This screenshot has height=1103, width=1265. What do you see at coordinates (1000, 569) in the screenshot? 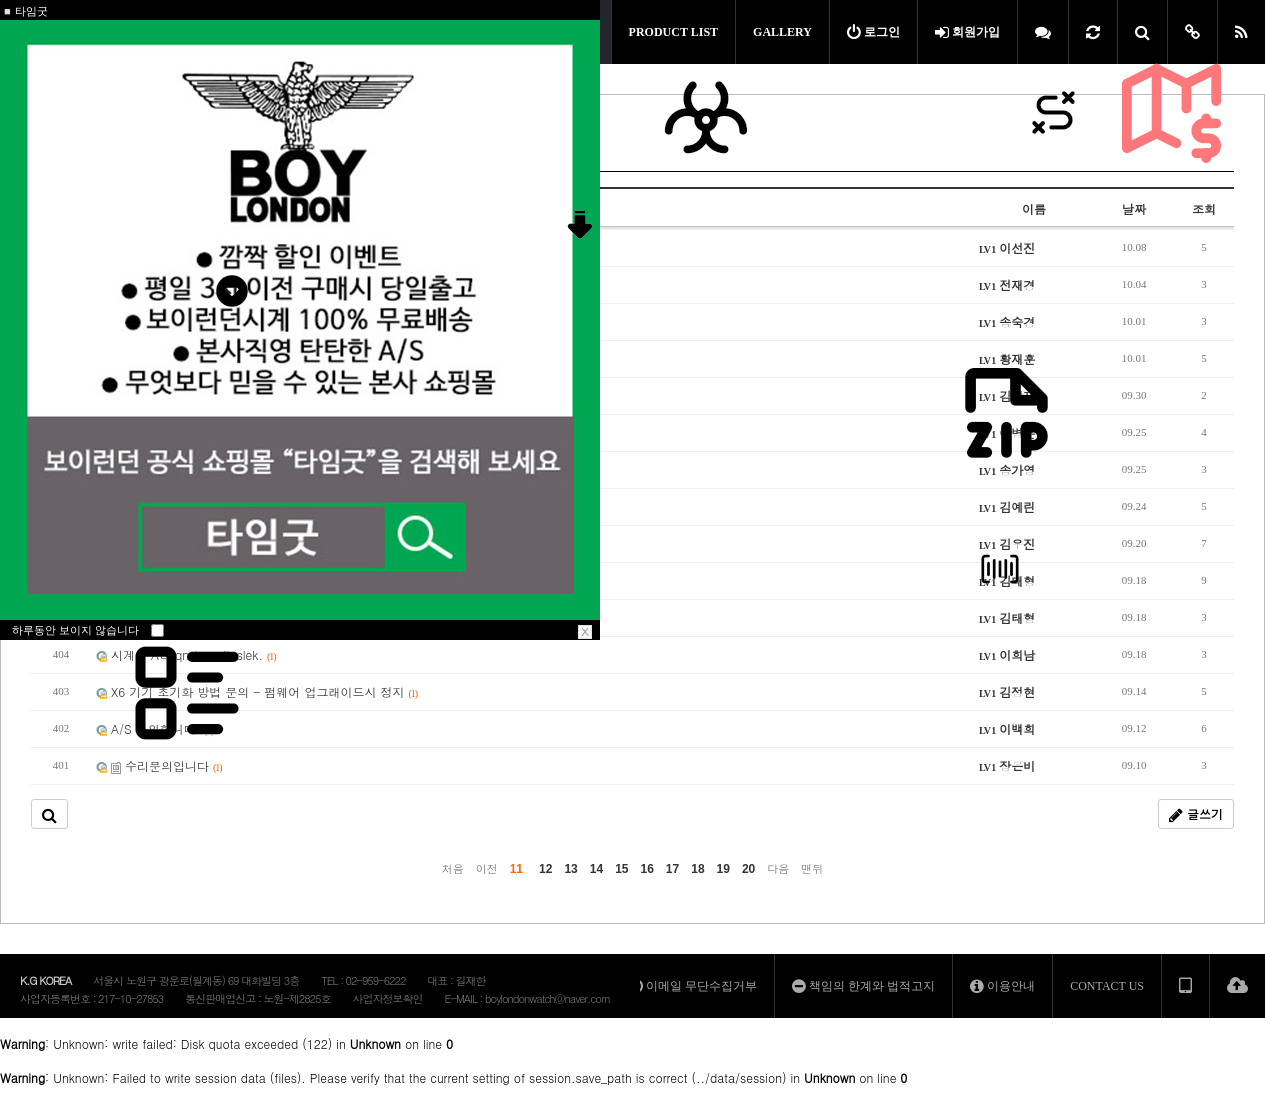
I see `scan a barcode` at bounding box center [1000, 569].